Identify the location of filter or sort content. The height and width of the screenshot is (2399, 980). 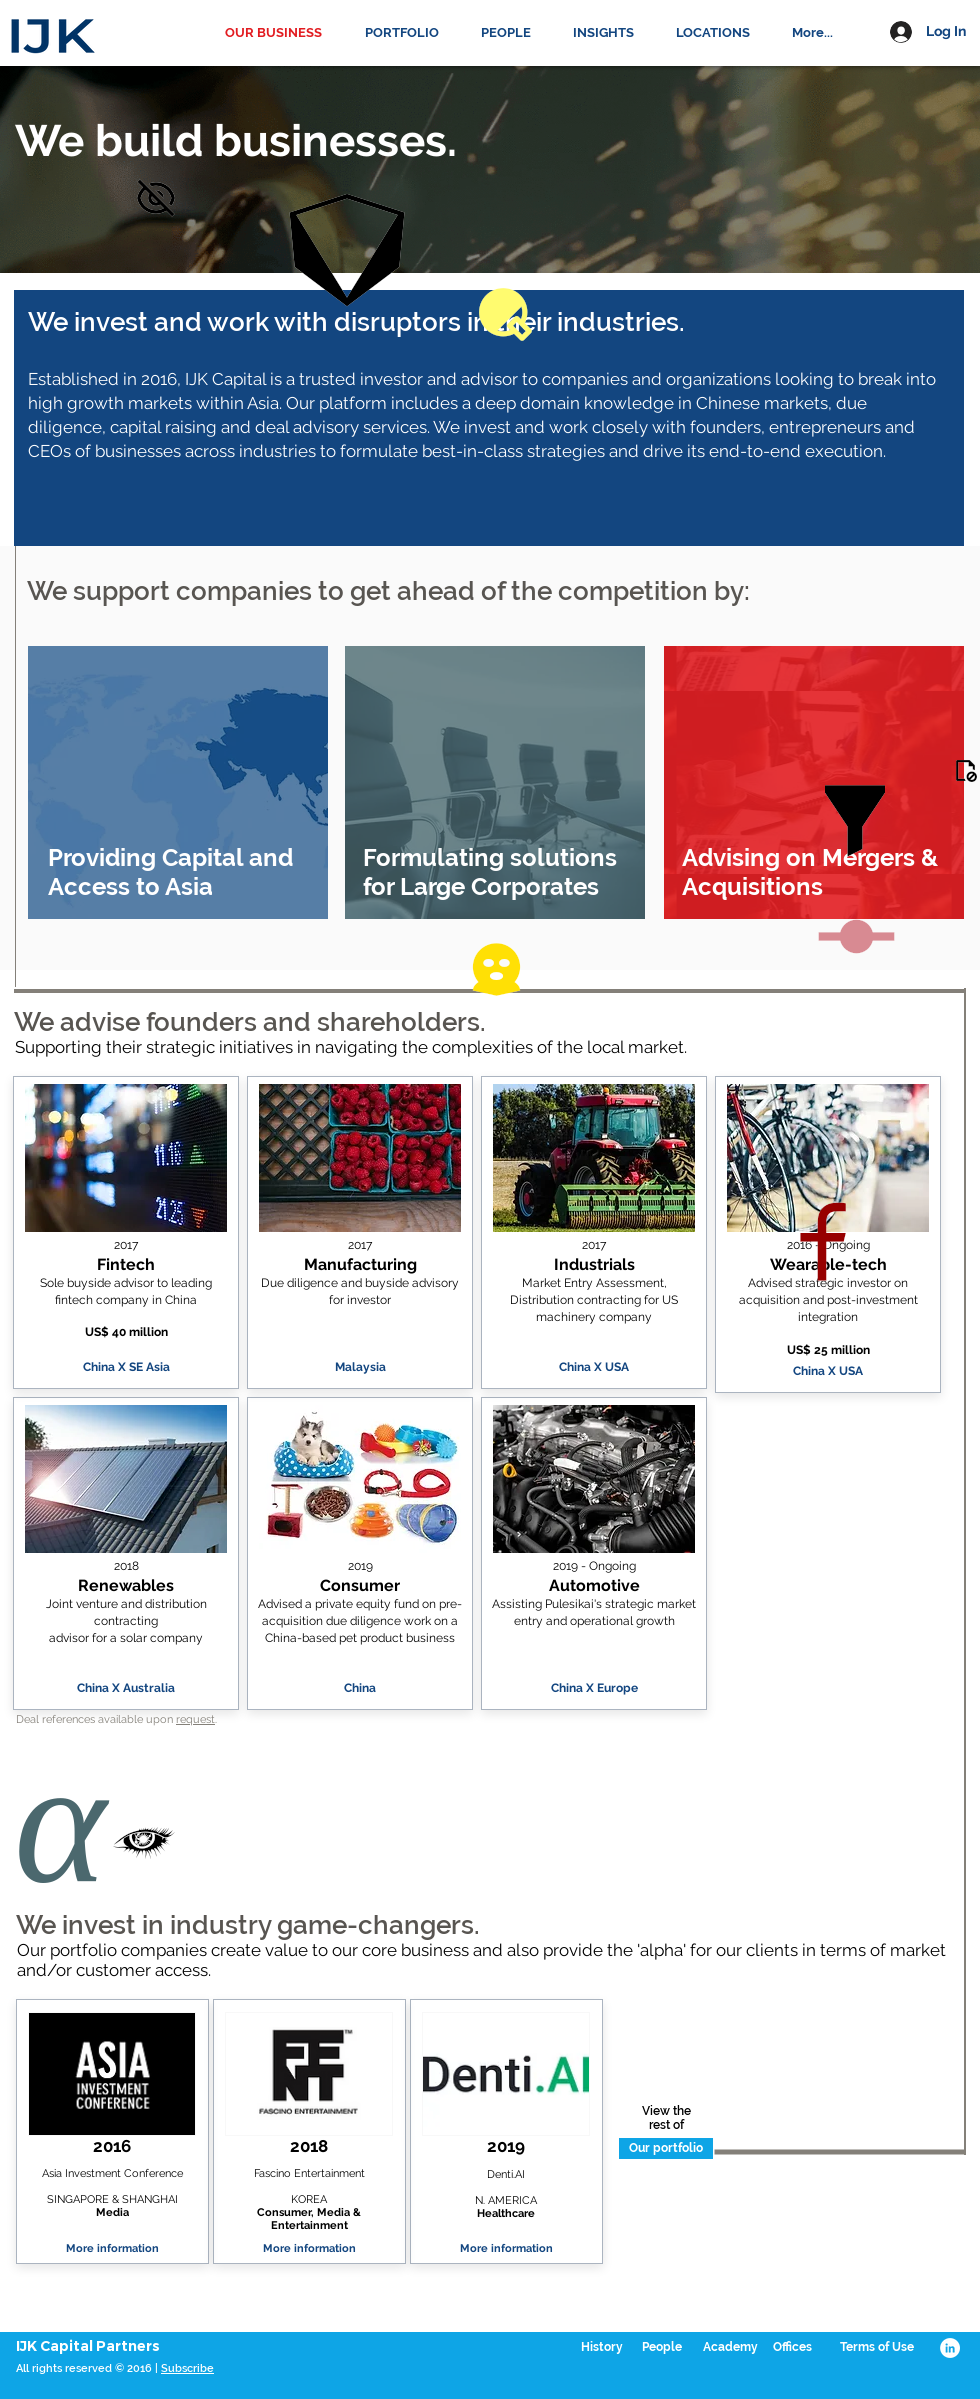
(855, 819).